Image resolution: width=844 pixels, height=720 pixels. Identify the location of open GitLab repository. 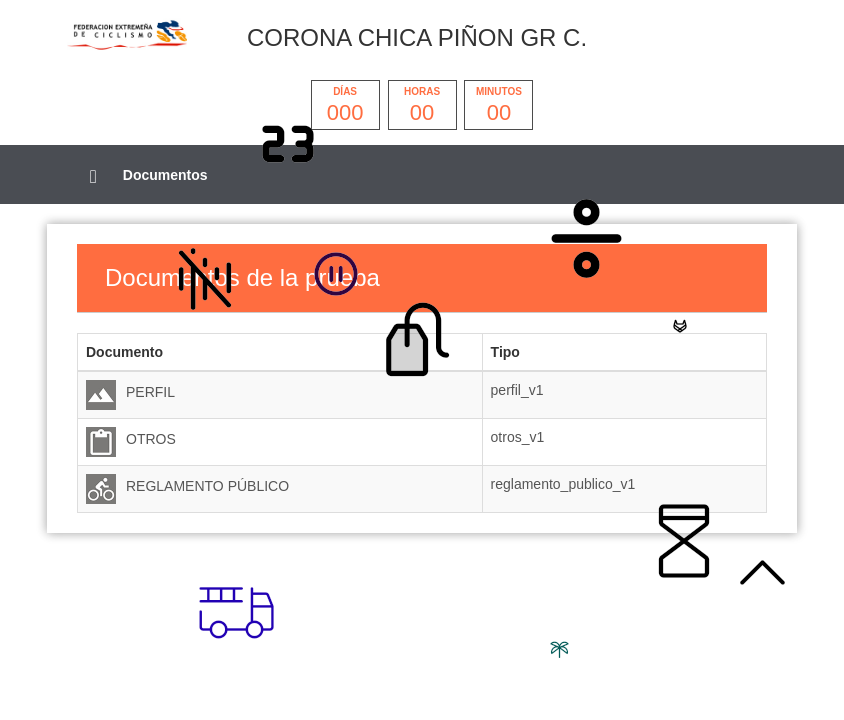
(680, 326).